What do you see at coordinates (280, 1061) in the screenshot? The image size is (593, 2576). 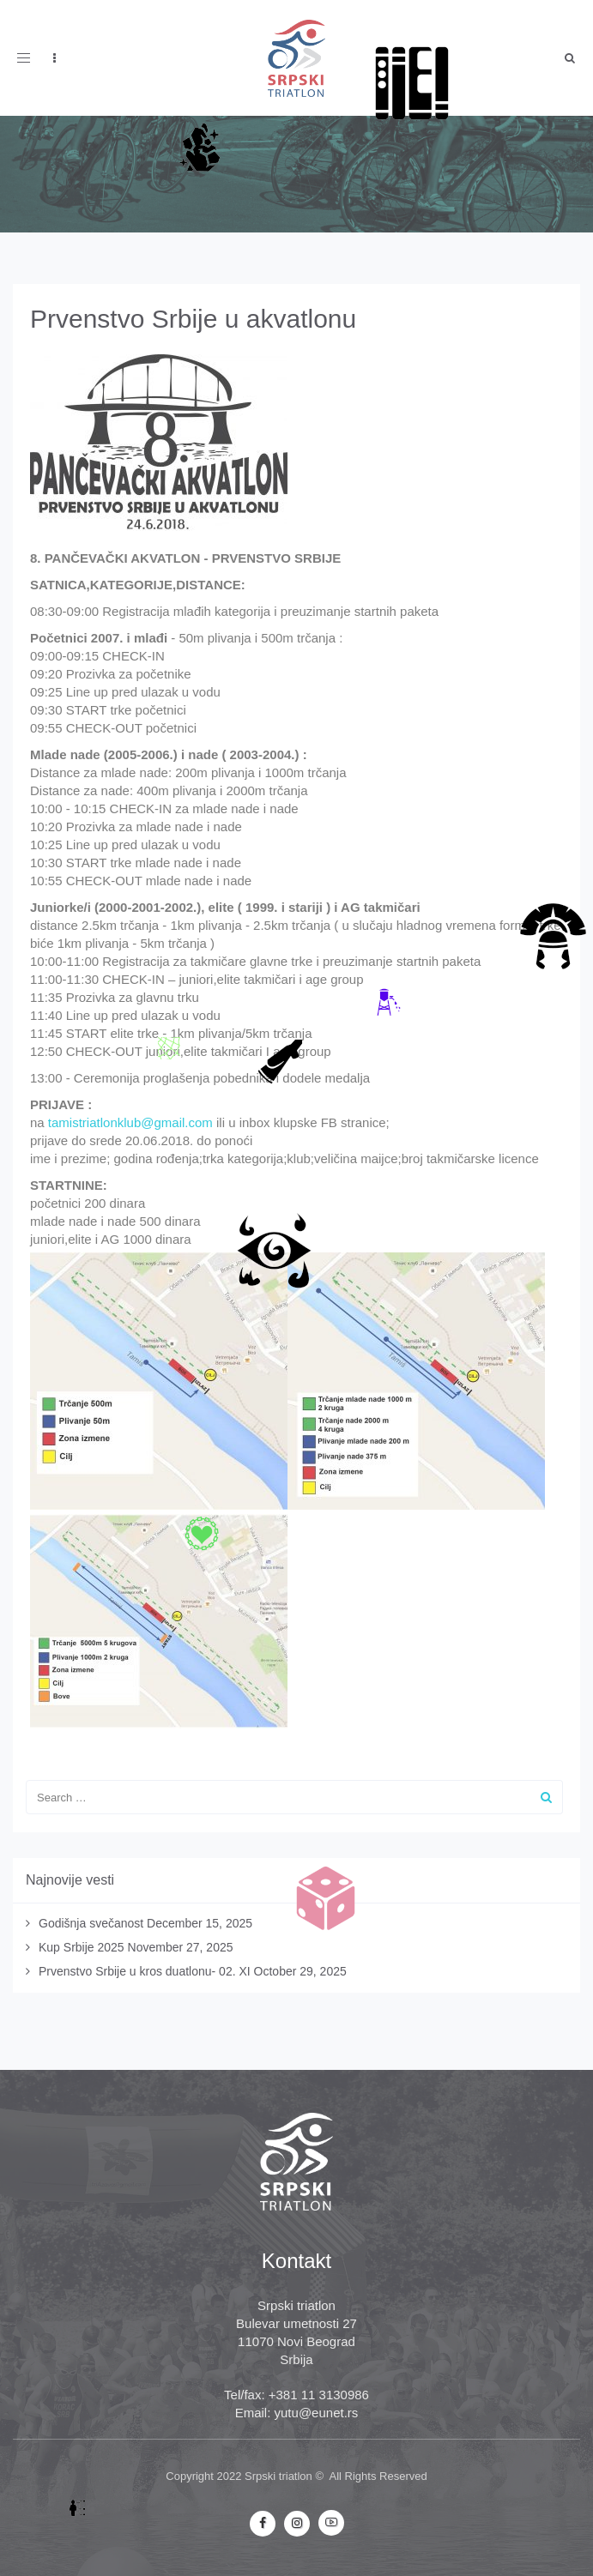 I see `select or equip weapon attachment` at bounding box center [280, 1061].